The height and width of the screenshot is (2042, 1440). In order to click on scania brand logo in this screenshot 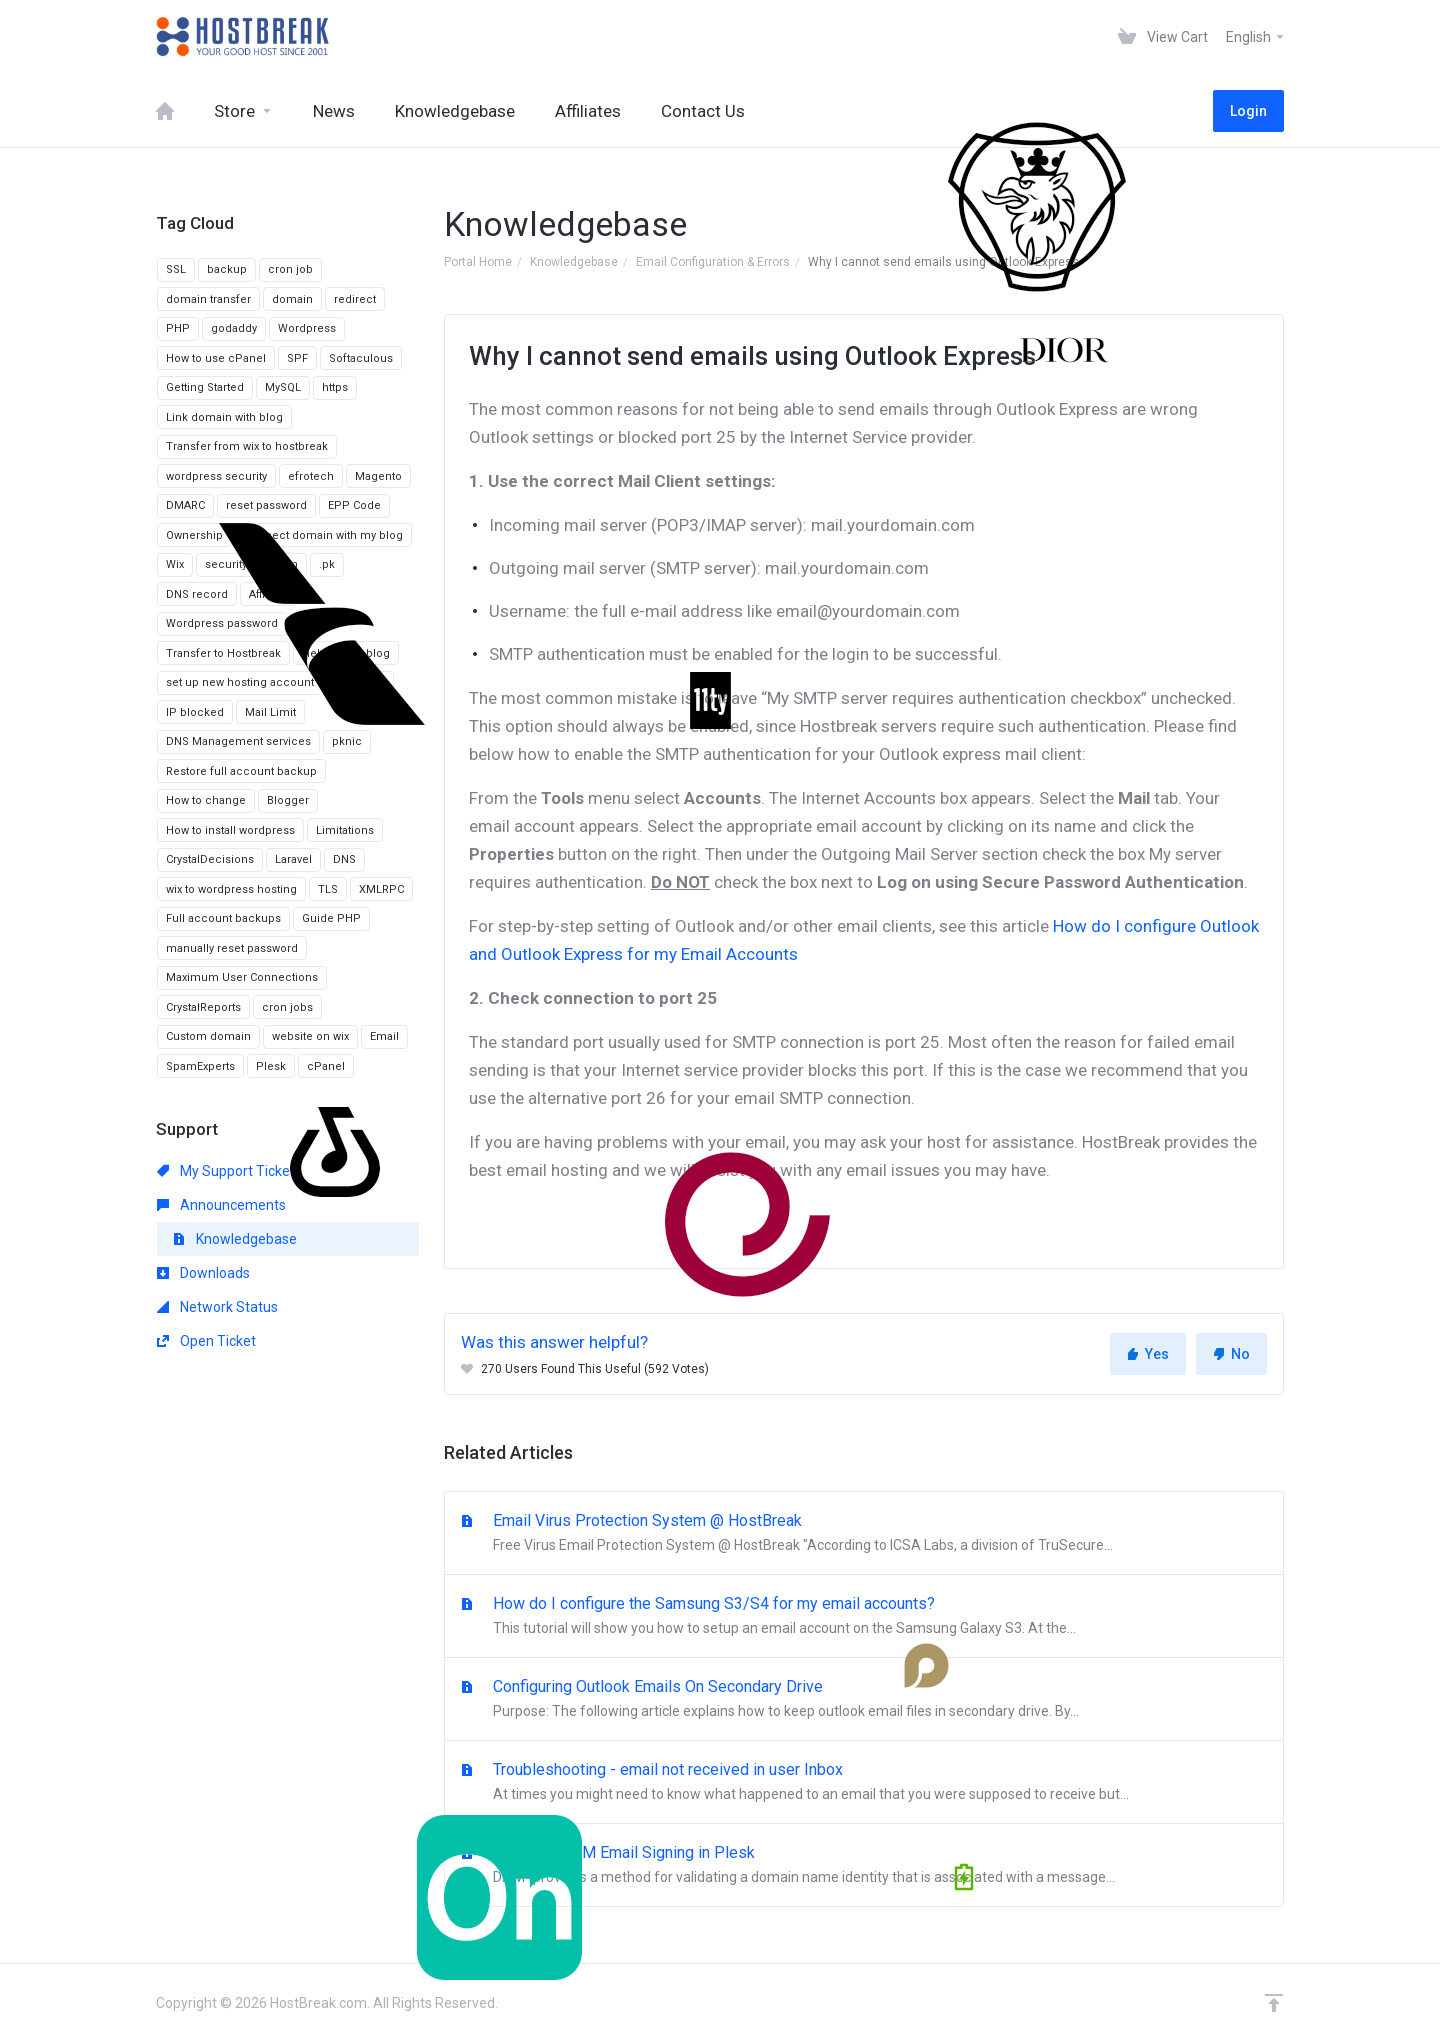, I will do `click(1037, 207)`.